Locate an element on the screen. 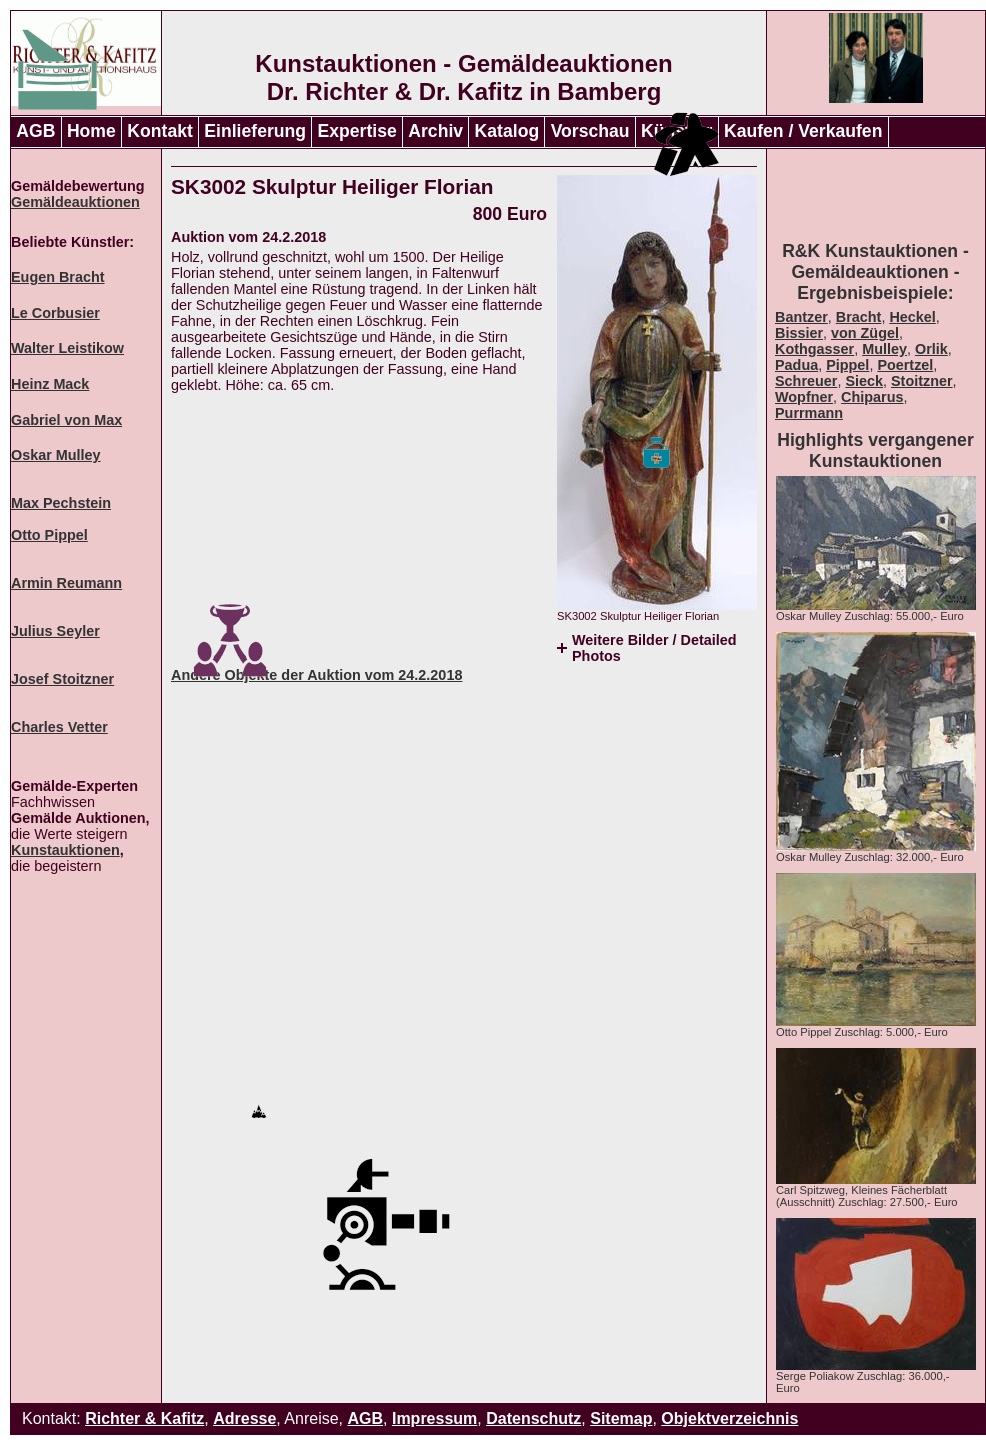 The image size is (986, 1445). view mountain or terrain features is located at coordinates (259, 1112).